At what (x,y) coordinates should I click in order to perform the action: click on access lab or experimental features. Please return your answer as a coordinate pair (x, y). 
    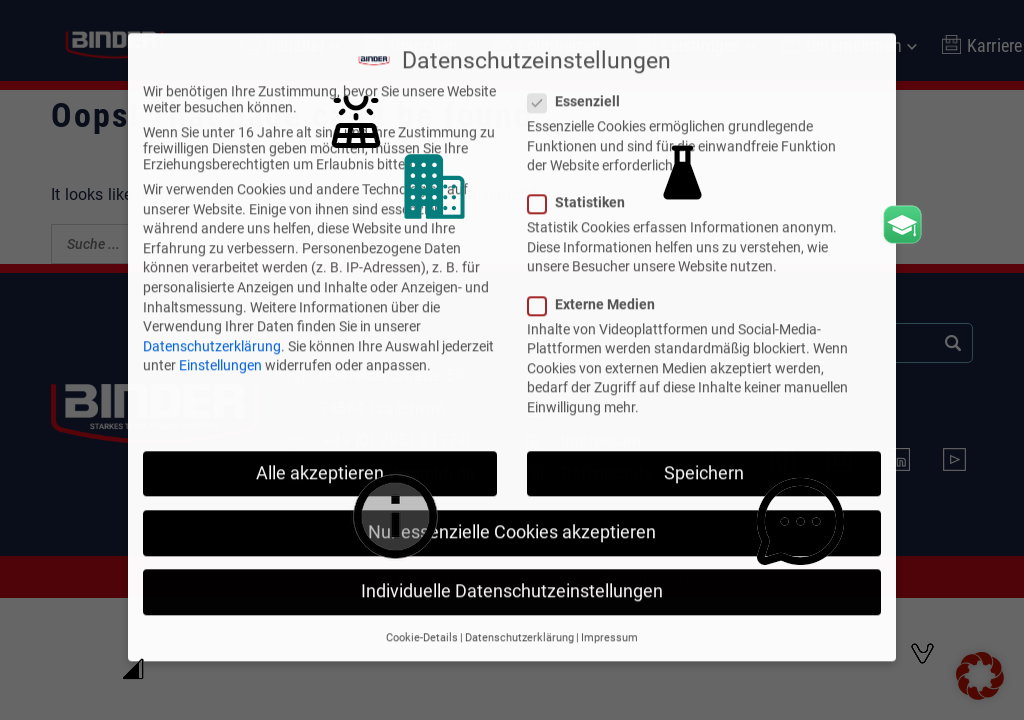
    Looking at the image, I should click on (682, 172).